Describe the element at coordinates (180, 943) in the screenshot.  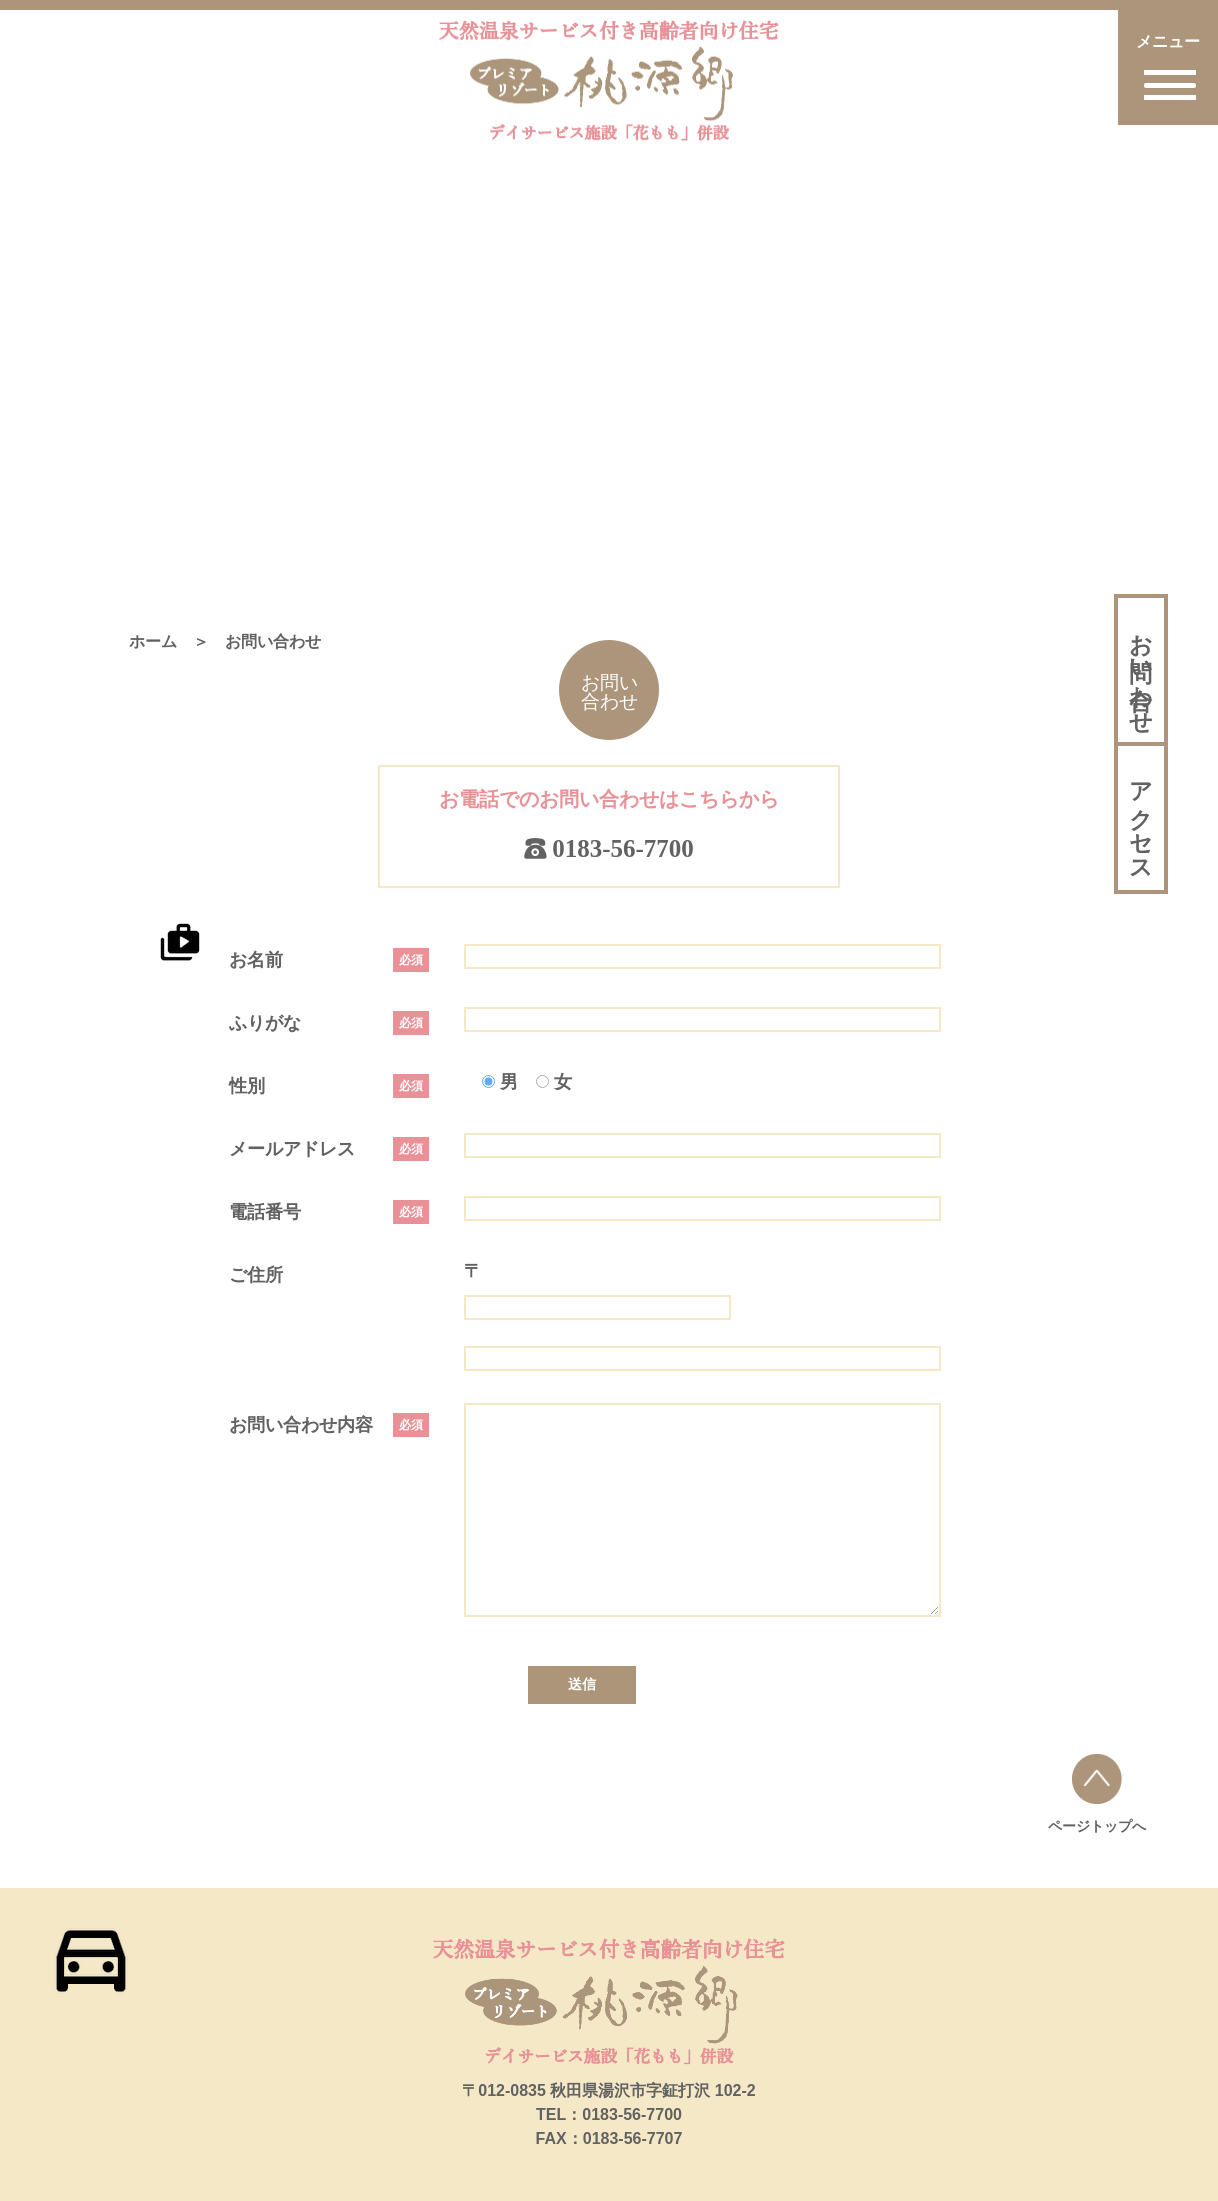
I see `view your purchased videos or media` at that location.